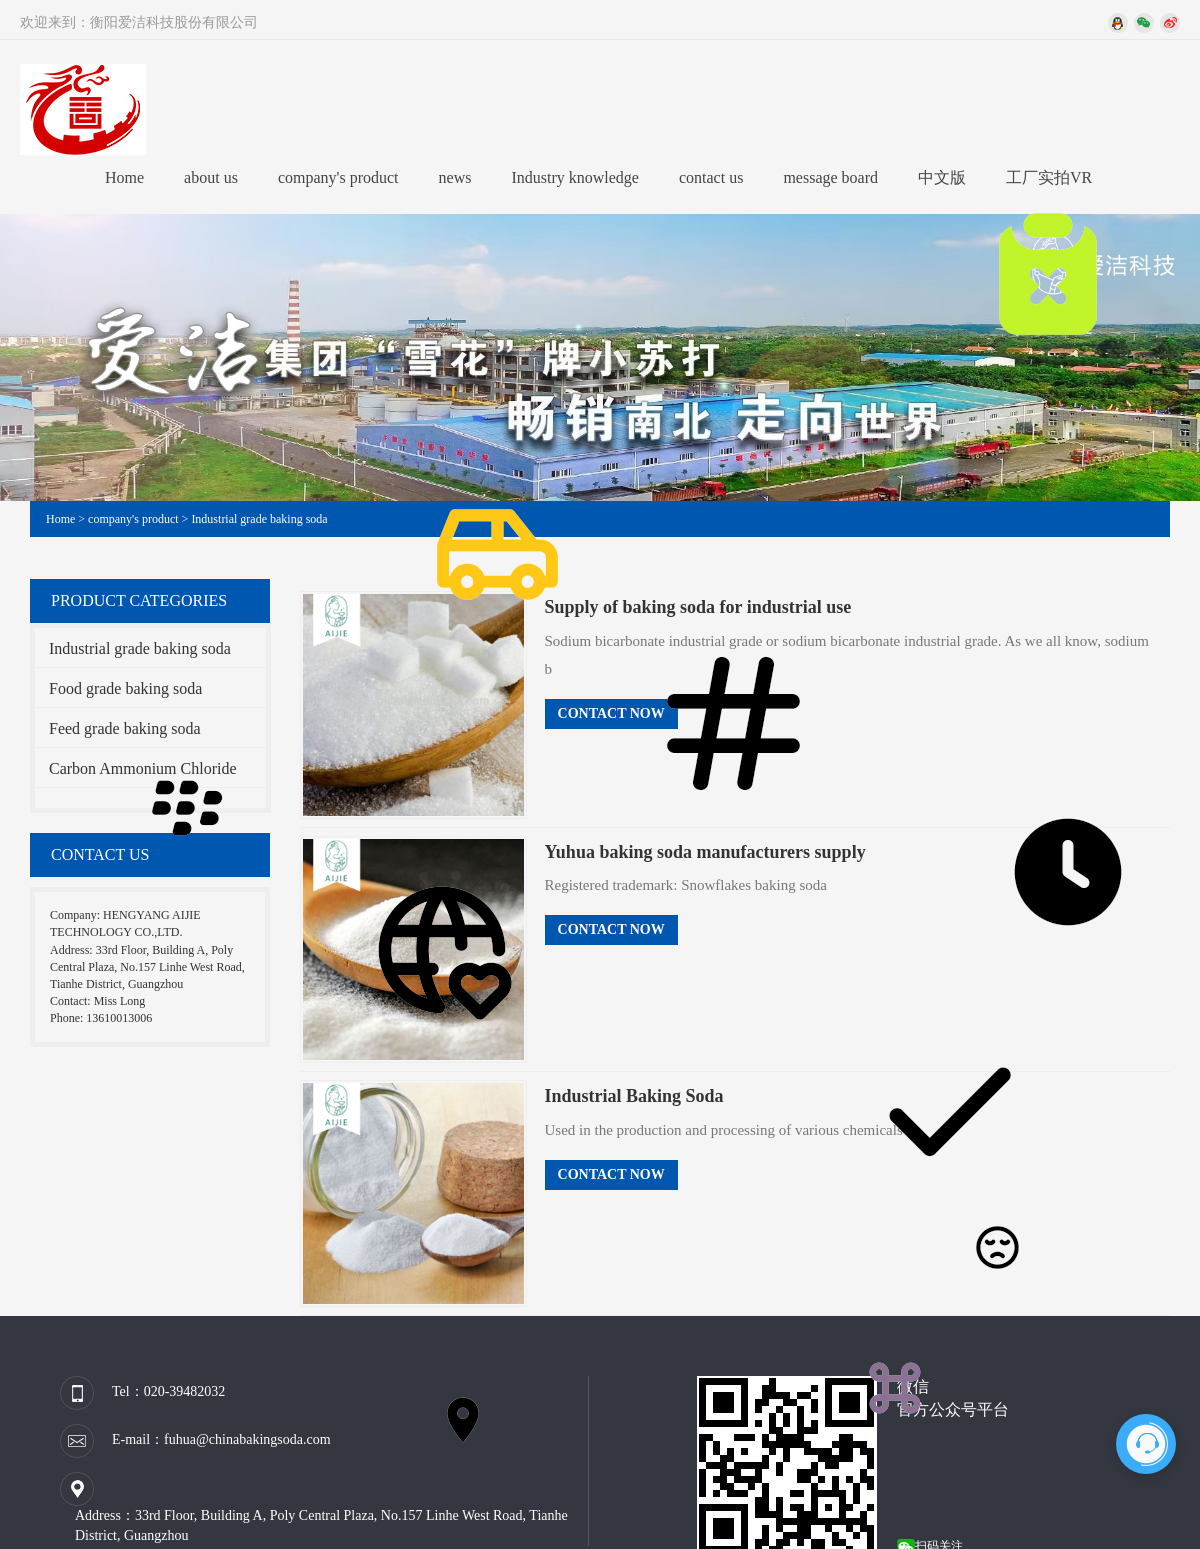 Image resolution: width=1200 pixels, height=1549 pixels. I want to click on view current location on map, so click(463, 1420).